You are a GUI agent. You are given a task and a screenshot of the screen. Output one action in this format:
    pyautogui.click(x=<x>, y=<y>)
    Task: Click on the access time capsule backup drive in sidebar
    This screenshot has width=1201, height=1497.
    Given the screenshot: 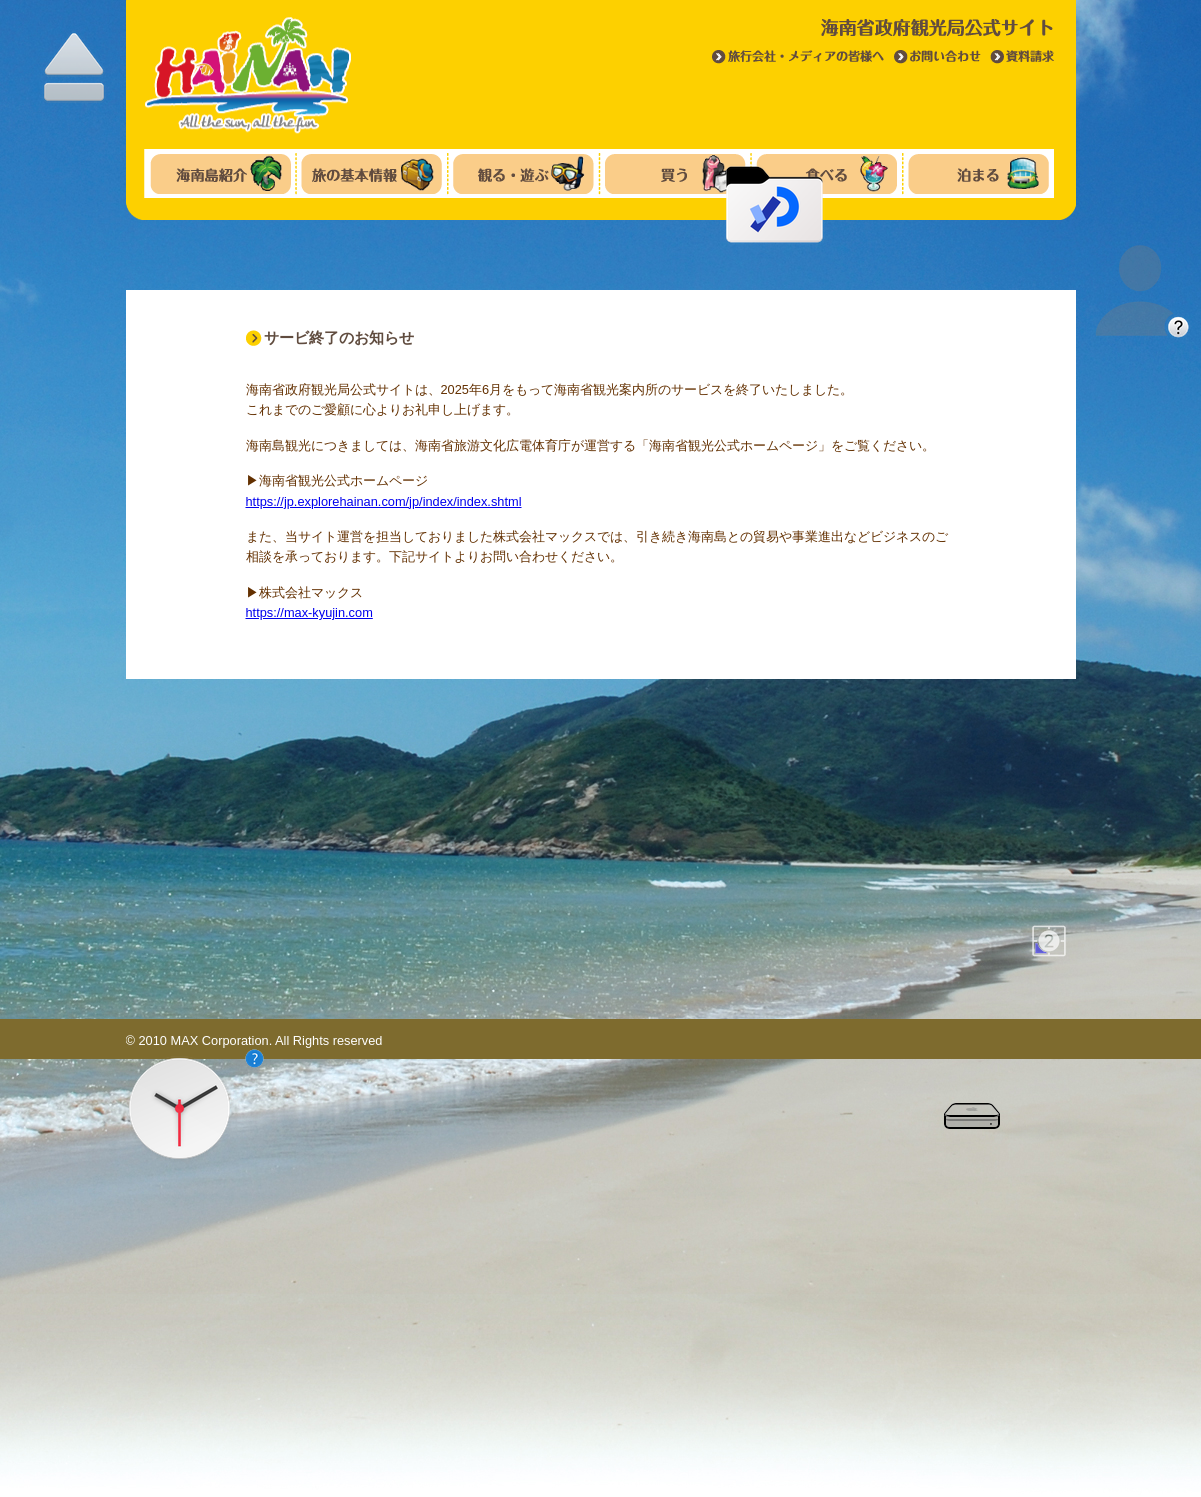 What is the action you would take?
    pyautogui.click(x=972, y=1115)
    